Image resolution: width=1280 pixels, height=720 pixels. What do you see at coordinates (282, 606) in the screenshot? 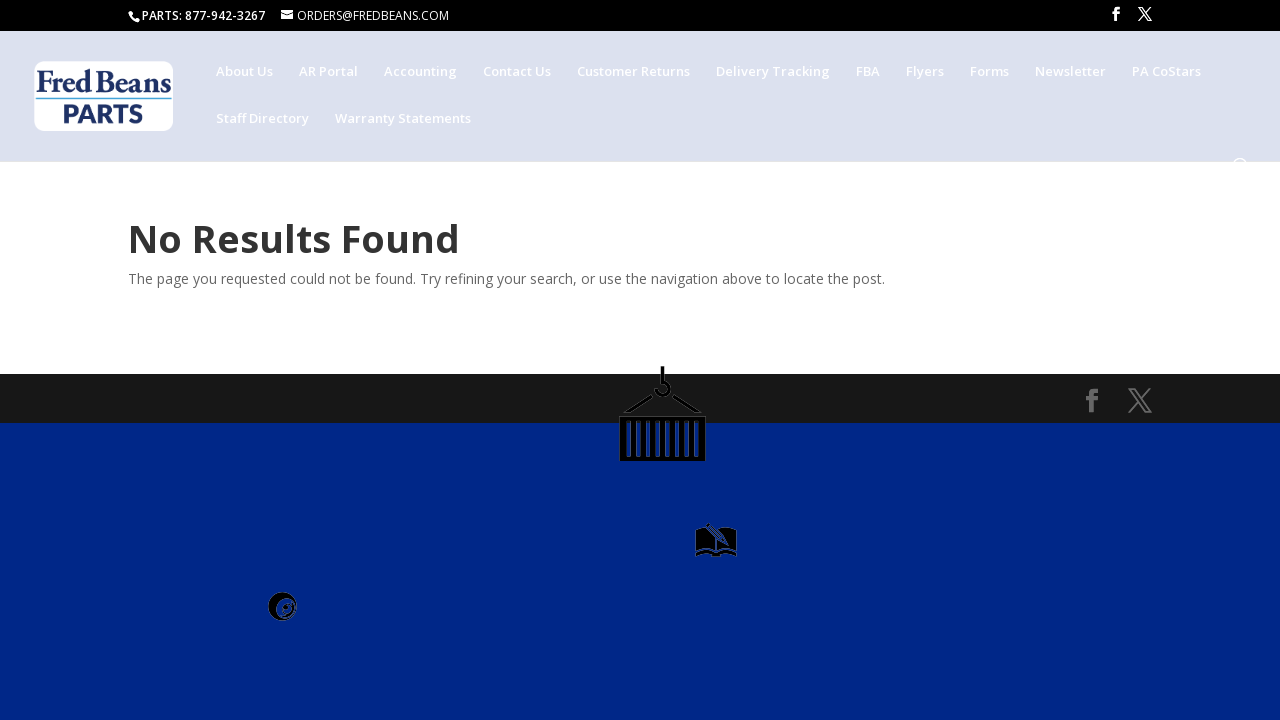
I see `toggle visibility or show/hide content` at bounding box center [282, 606].